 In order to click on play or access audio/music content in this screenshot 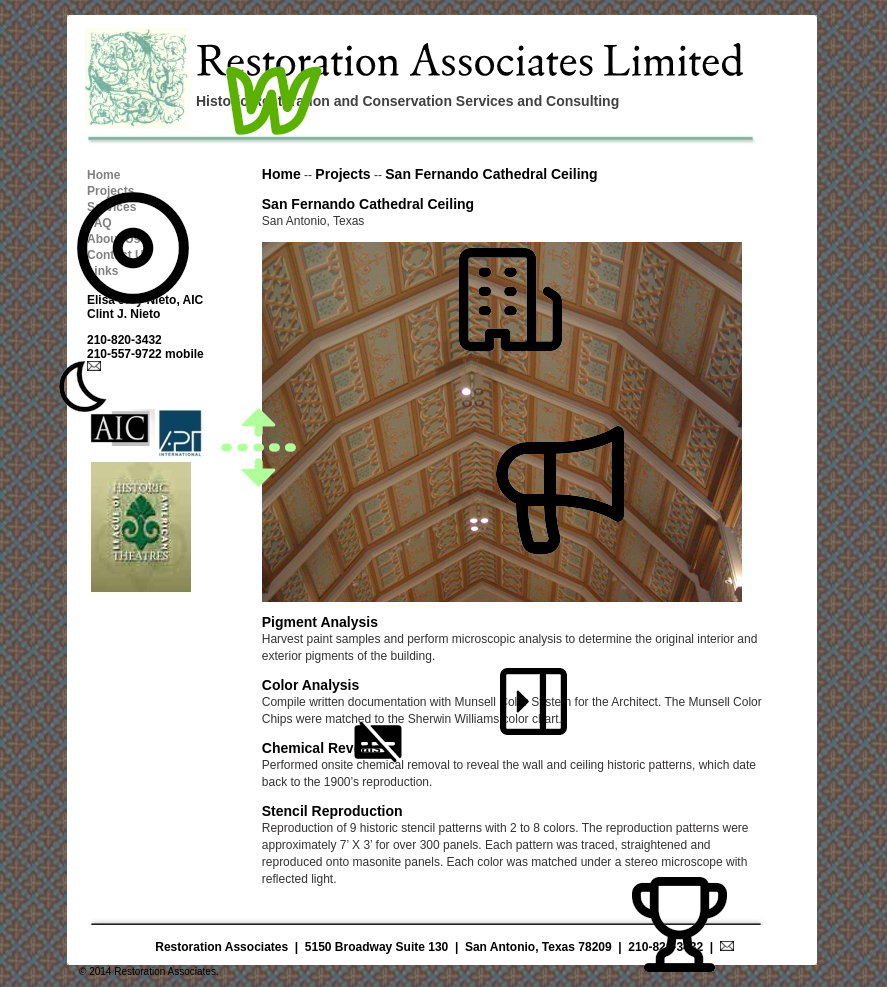, I will do `click(133, 248)`.